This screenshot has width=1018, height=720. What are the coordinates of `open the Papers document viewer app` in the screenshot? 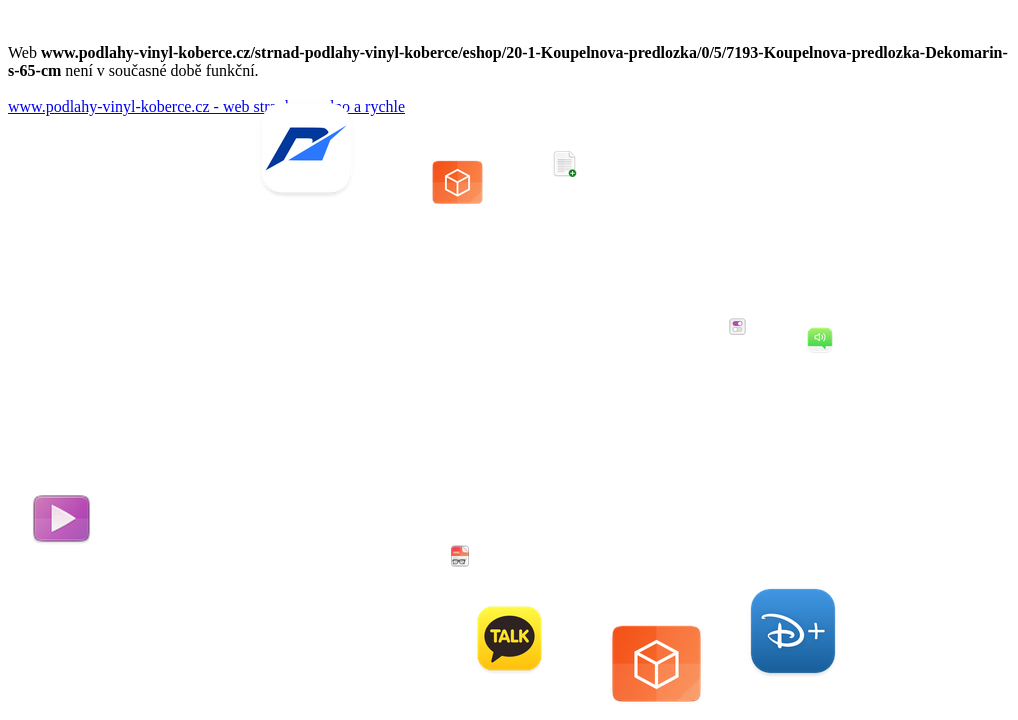 It's located at (460, 556).